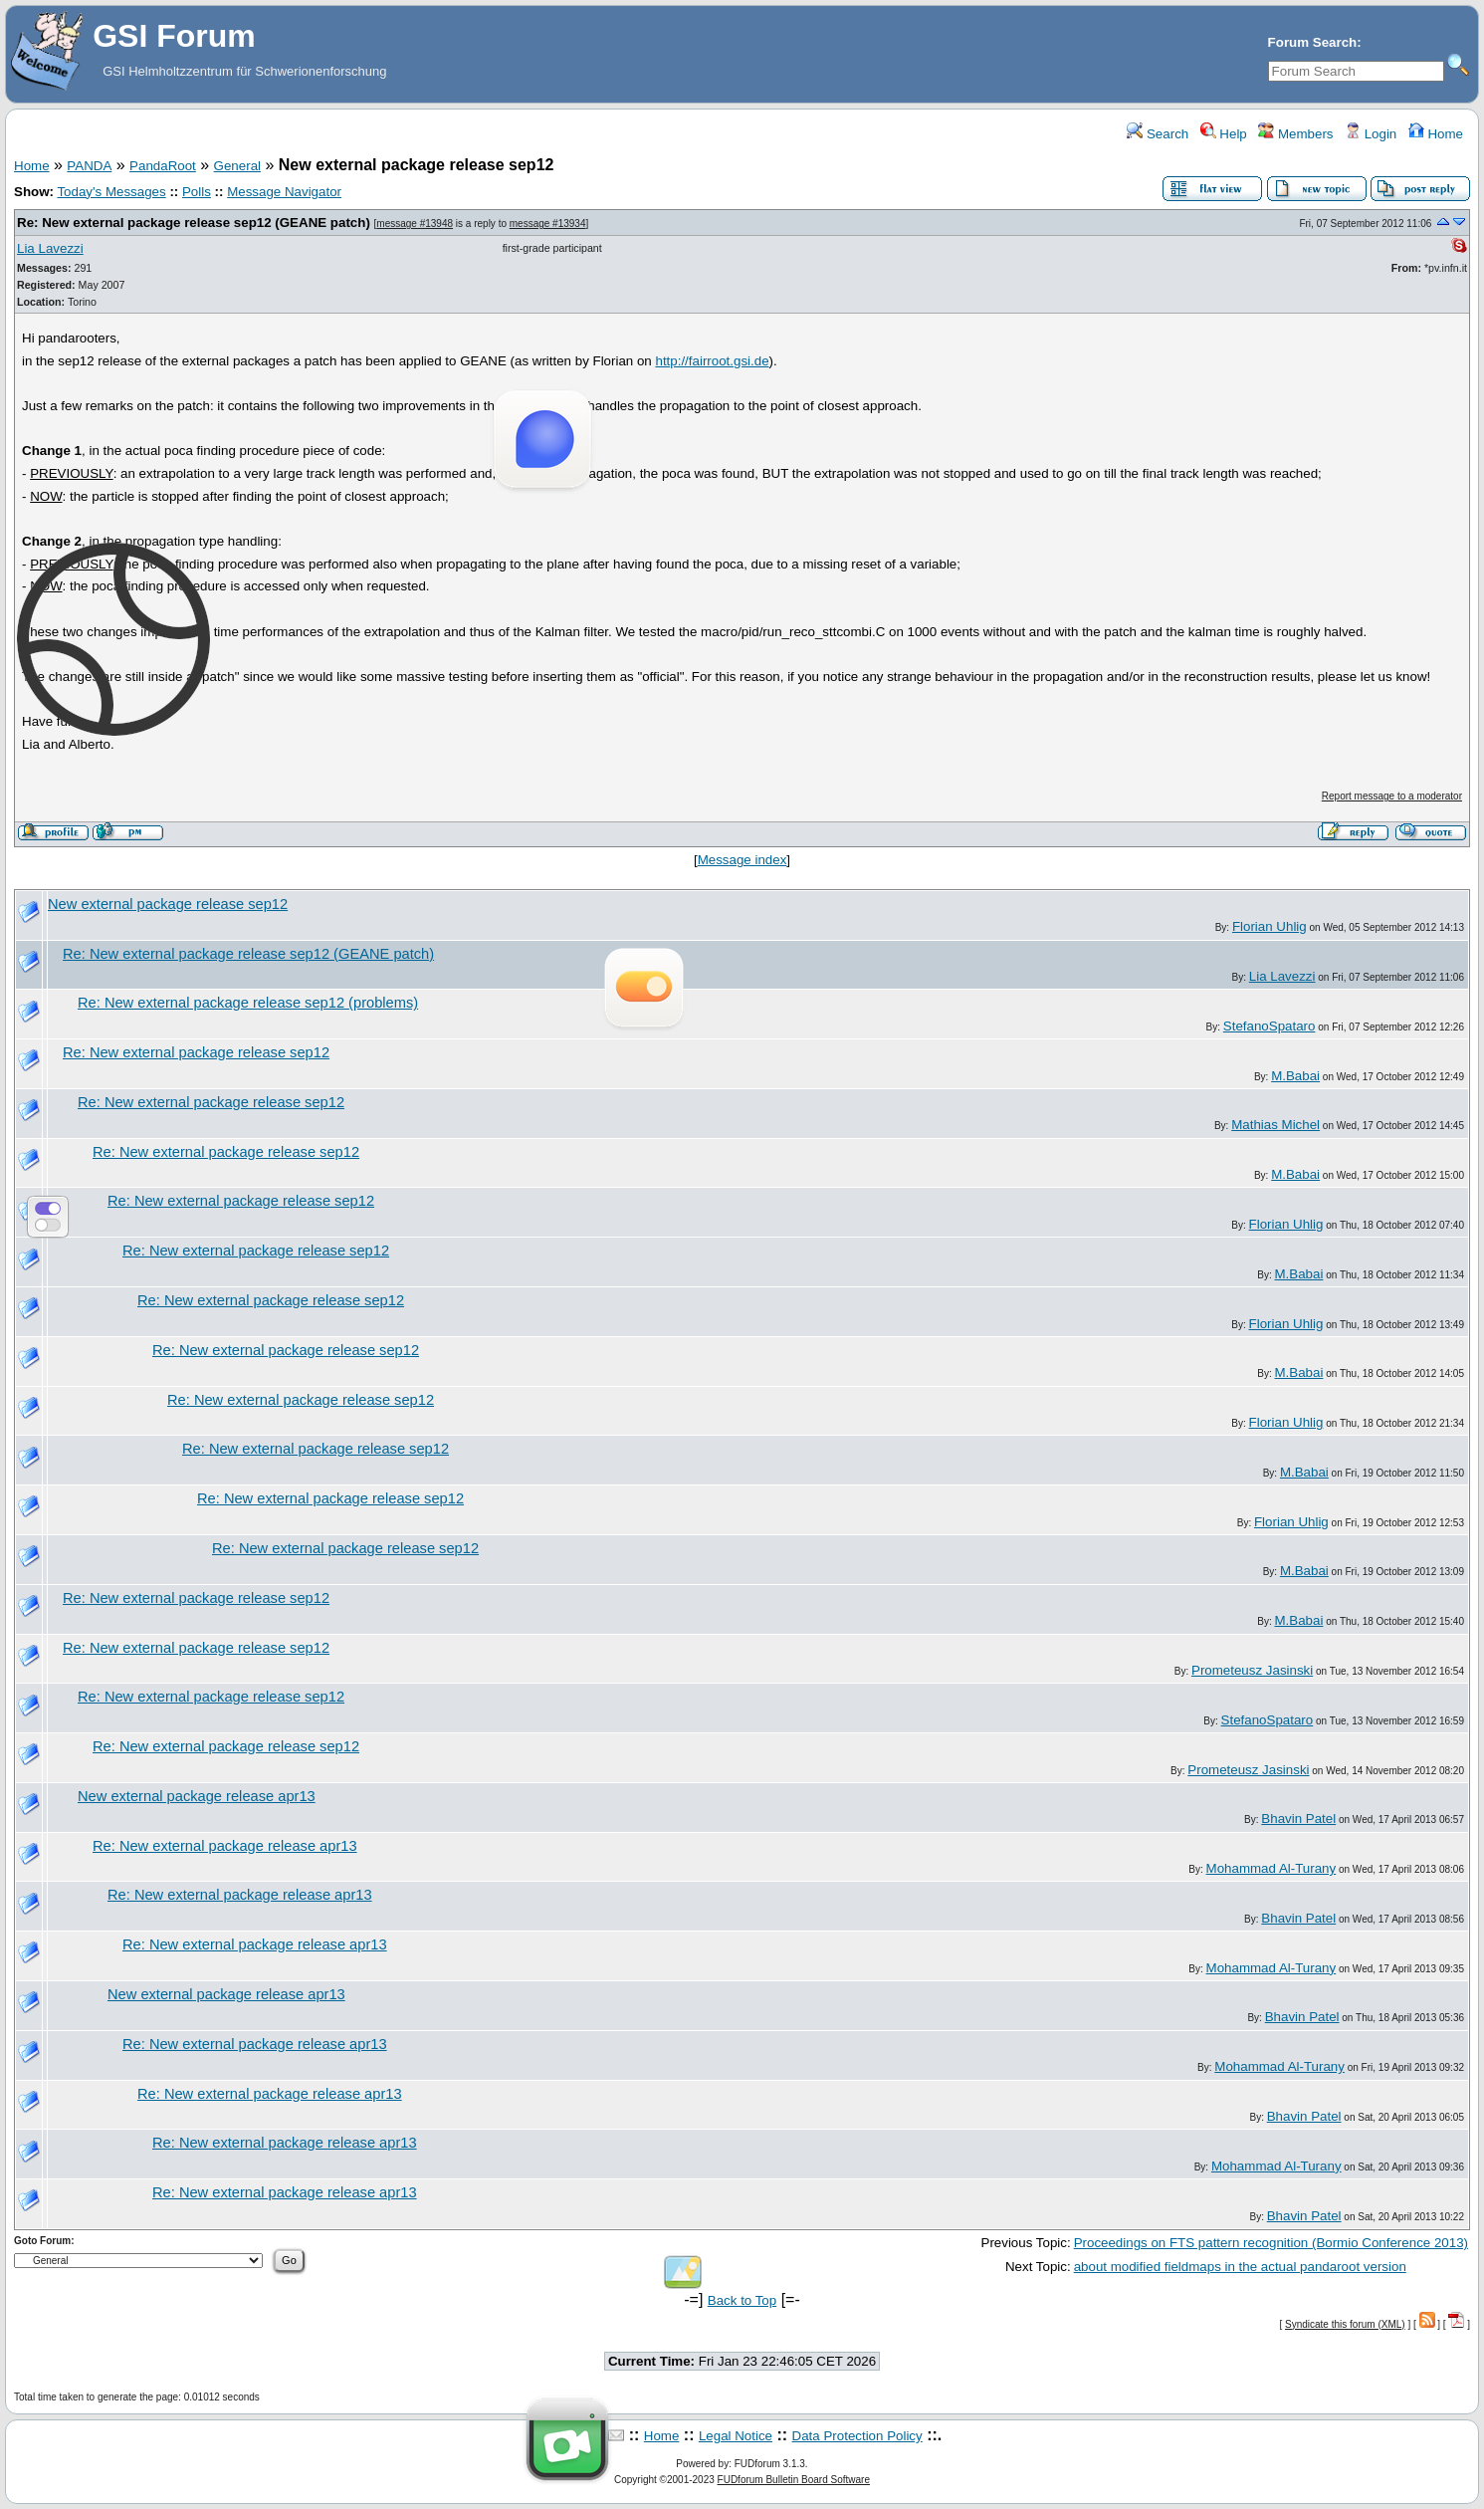 This screenshot has width=1484, height=2509. What do you see at coordinates (48, 1217) in the screenshot?
I see `open unity tweak tool settings` at bounding box center [48, 1217].